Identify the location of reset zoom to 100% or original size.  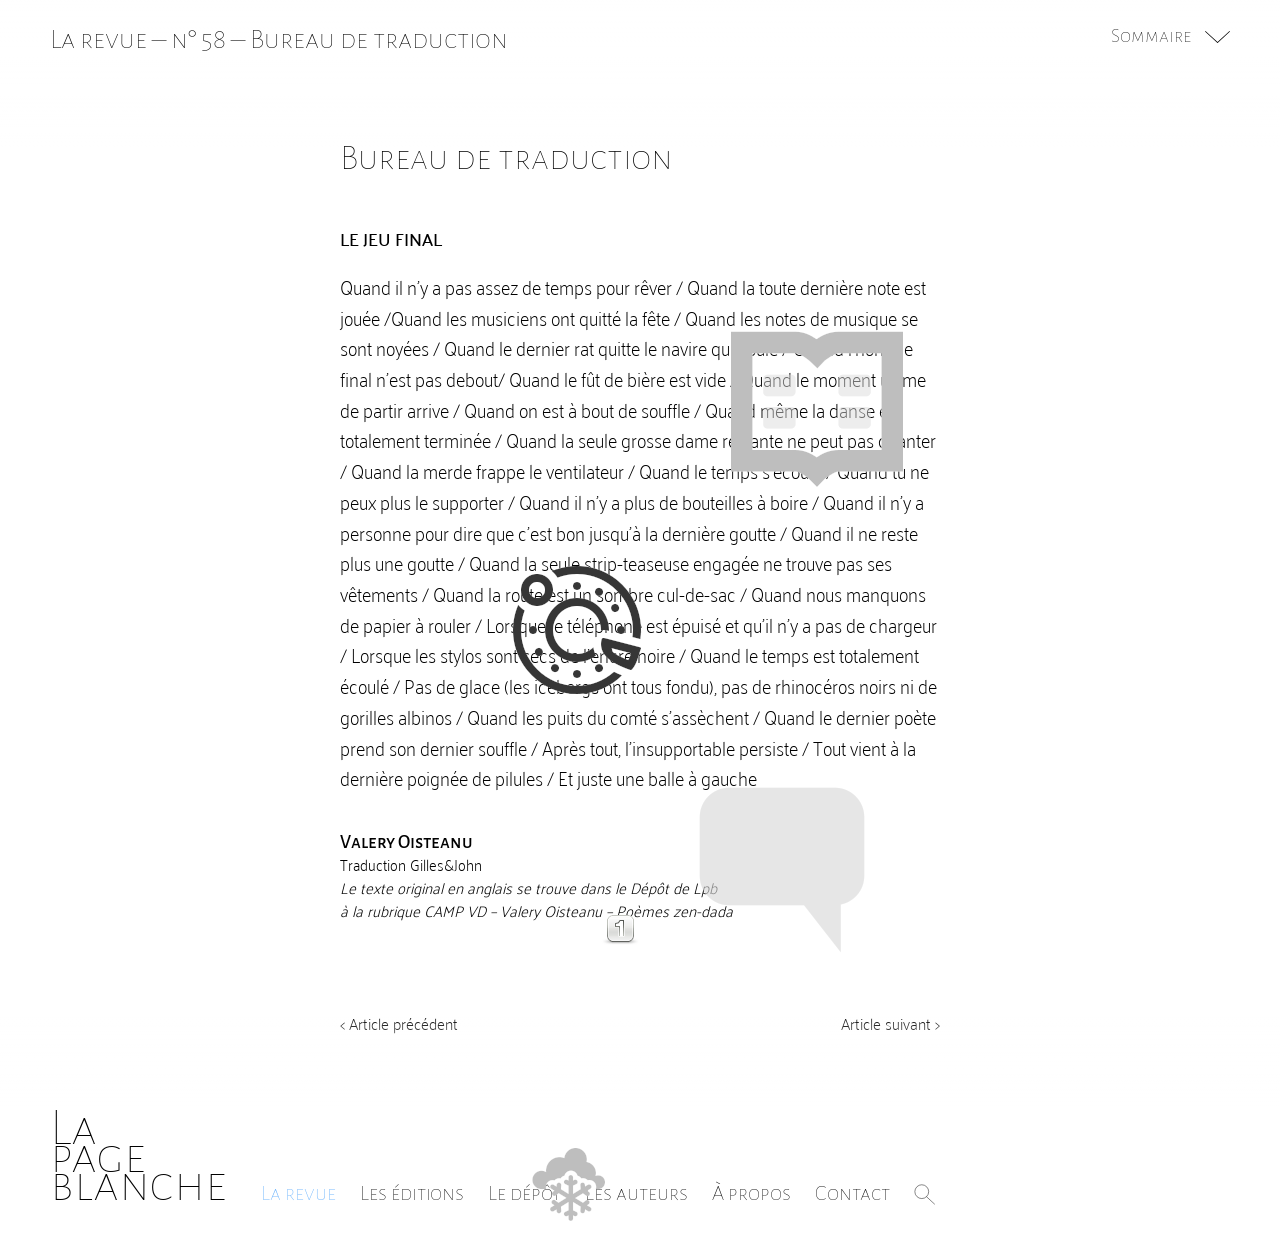
(620, 927).